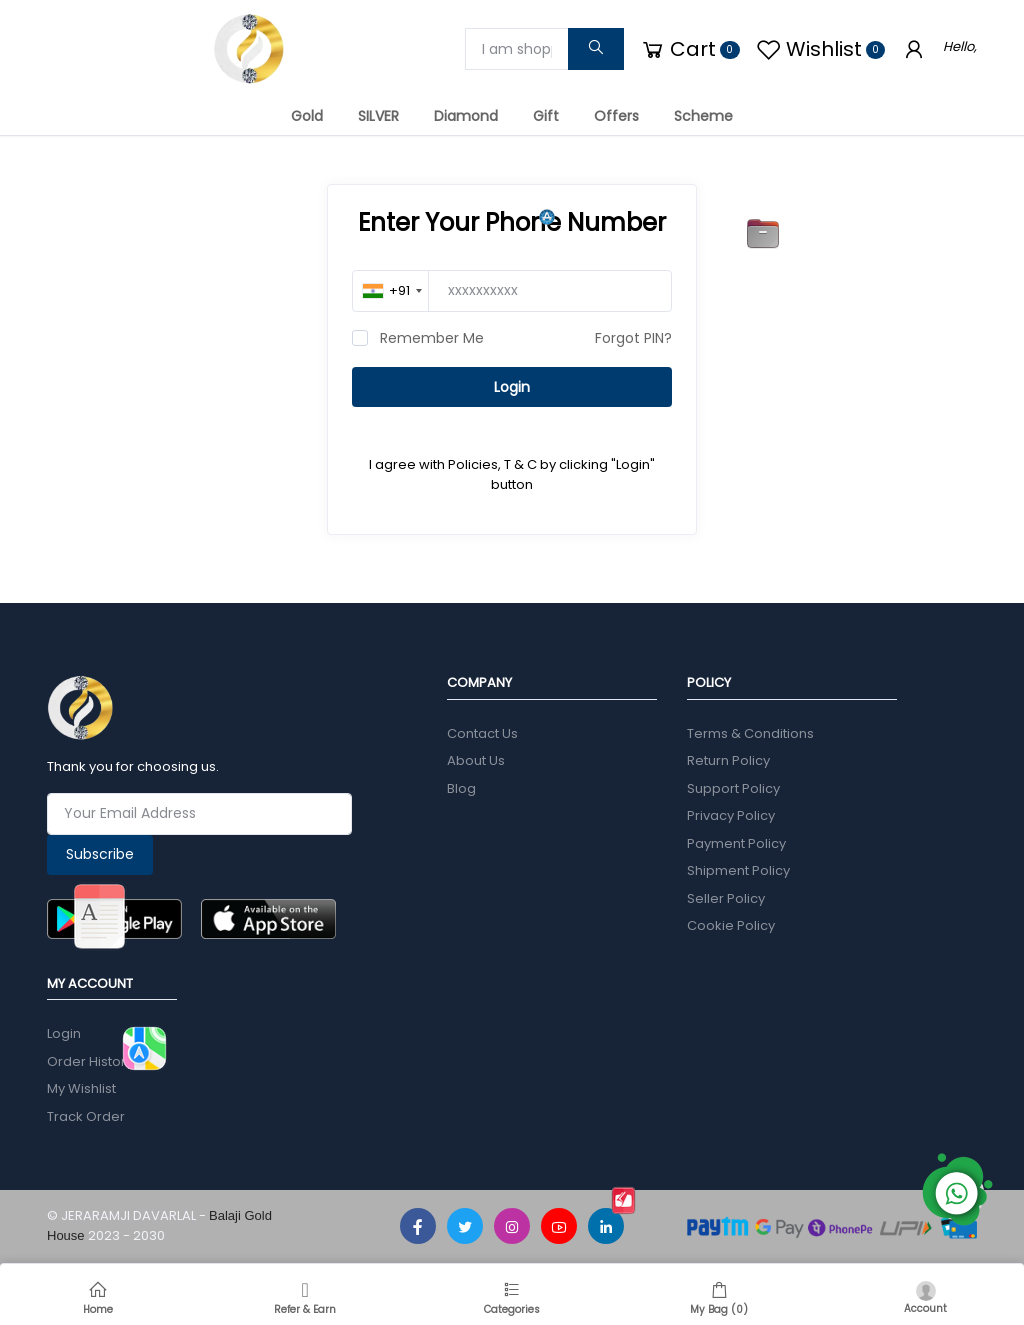  What do you see at coordinates (547, 217) in the screenshot?
I see `open software properties or driver settings` at bounding box center [547, 217].